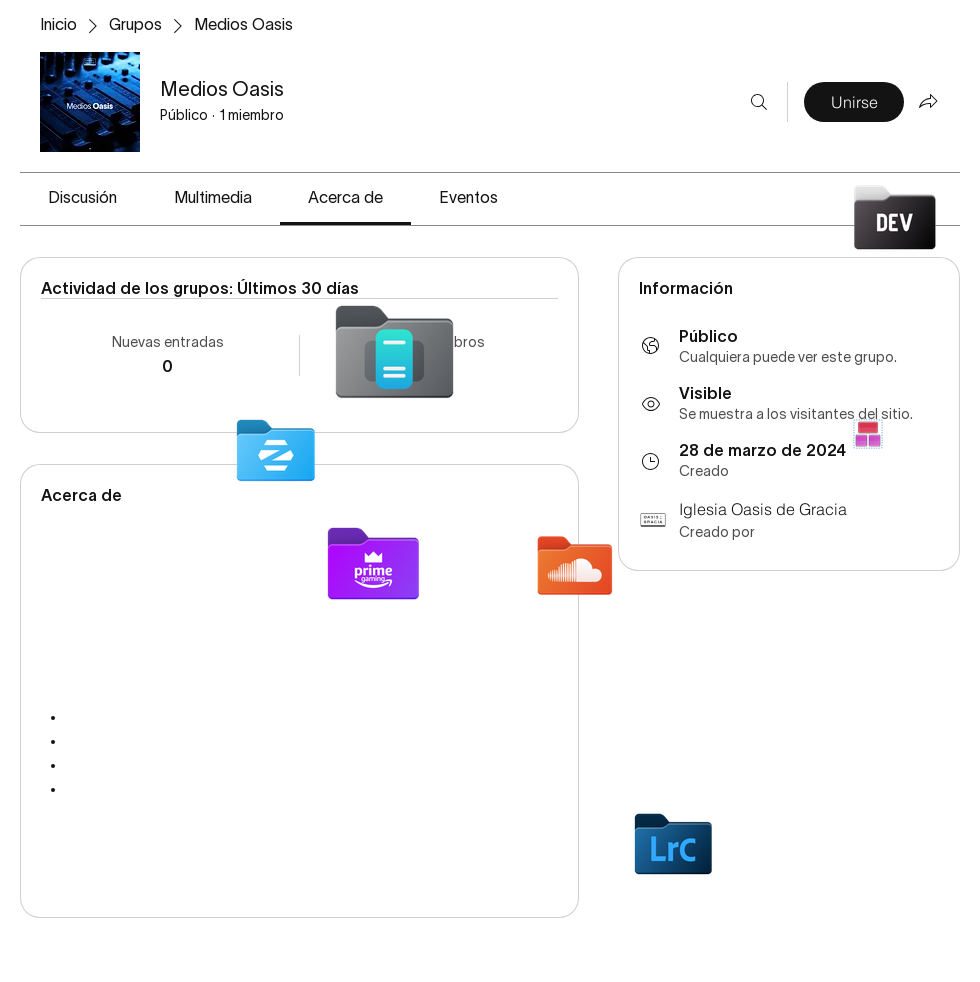 The width and height of the screenshot is (980, 982). What do you see at coordinates (394, 355) in the screenshot?
I see `open Hyper-V virtual machine files folder` at bounding box center [394, 355].